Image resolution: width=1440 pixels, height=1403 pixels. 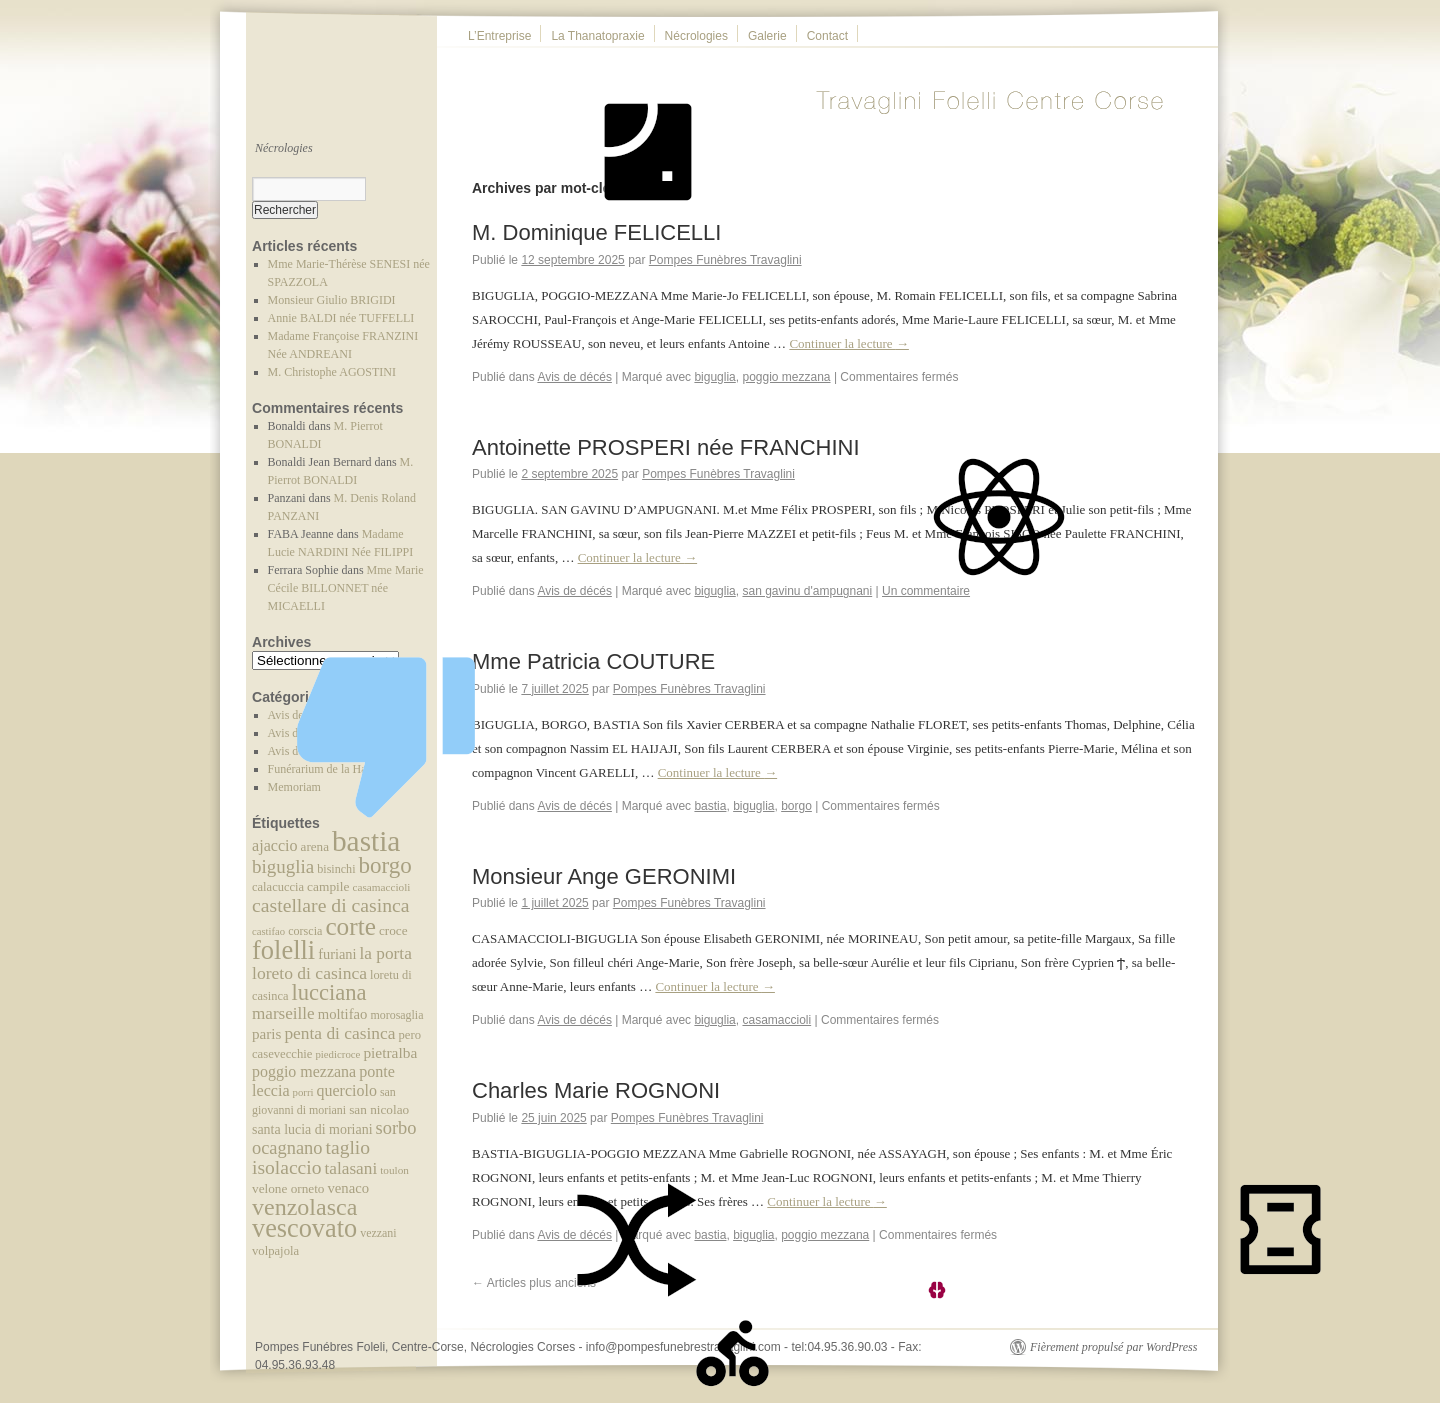 I want to click on dislike or downvote content, so click(x=386, y=730).